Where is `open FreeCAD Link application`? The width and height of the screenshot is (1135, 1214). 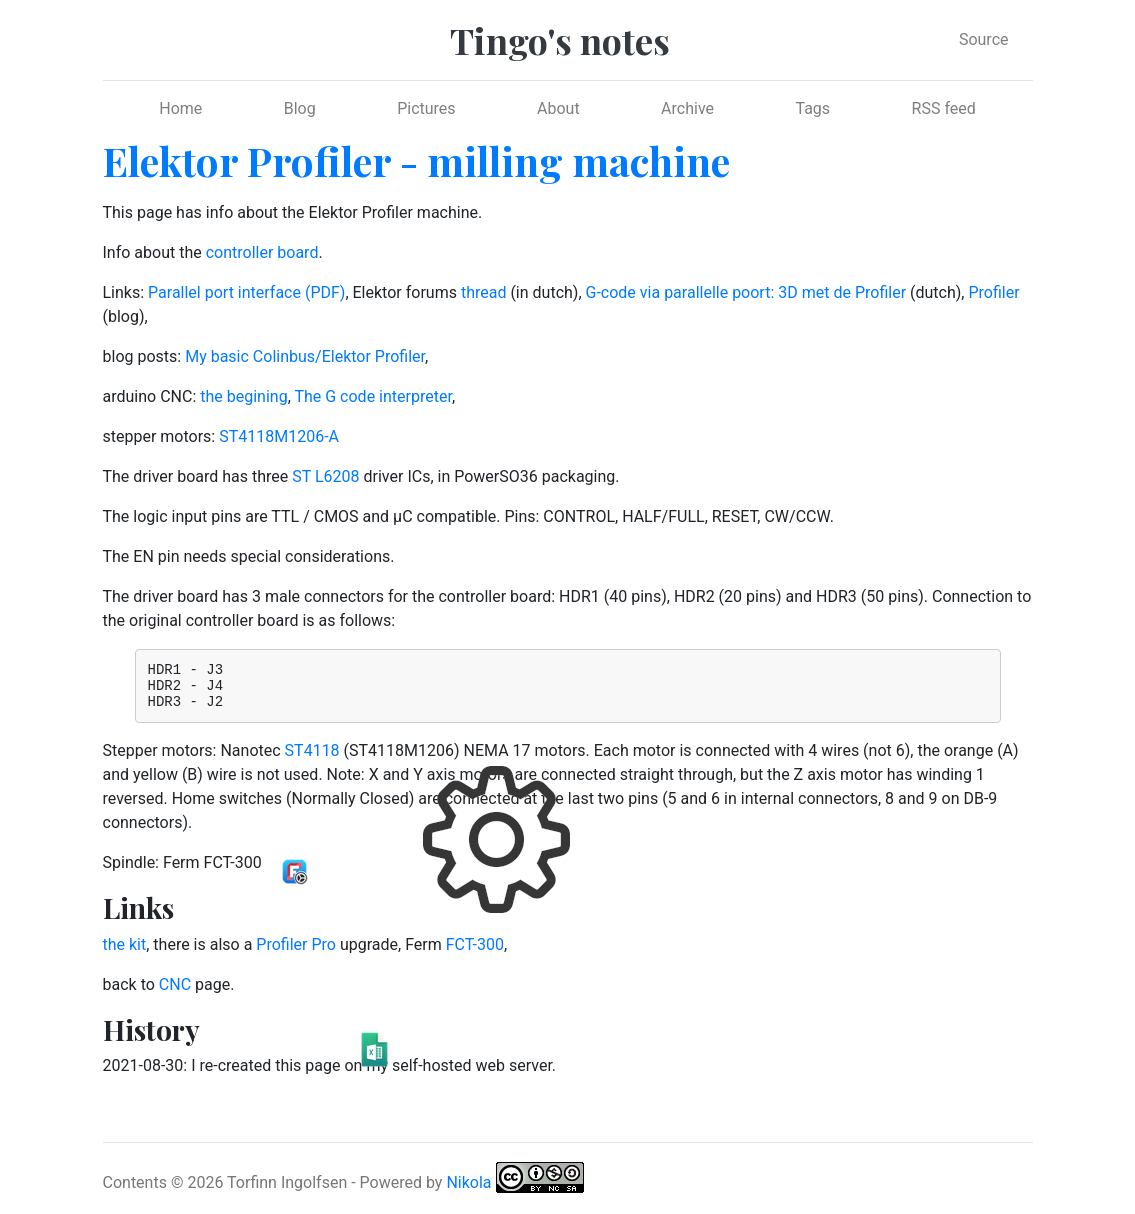
open FreeCAD Link application is located at coordinates (294, 871).